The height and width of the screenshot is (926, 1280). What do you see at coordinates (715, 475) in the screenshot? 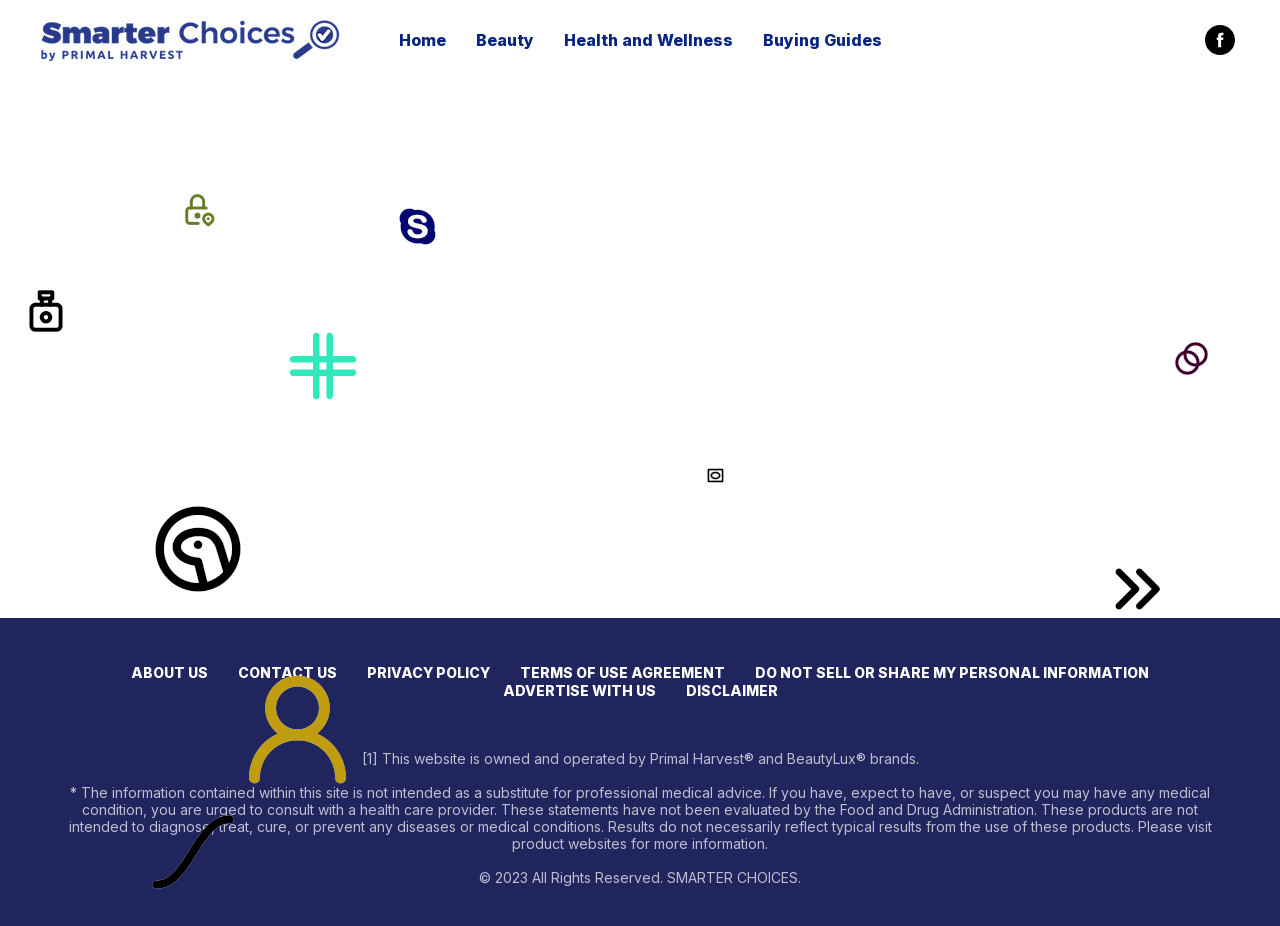
I see `apply vignette effect to photo` at bounding box center [715, 475].